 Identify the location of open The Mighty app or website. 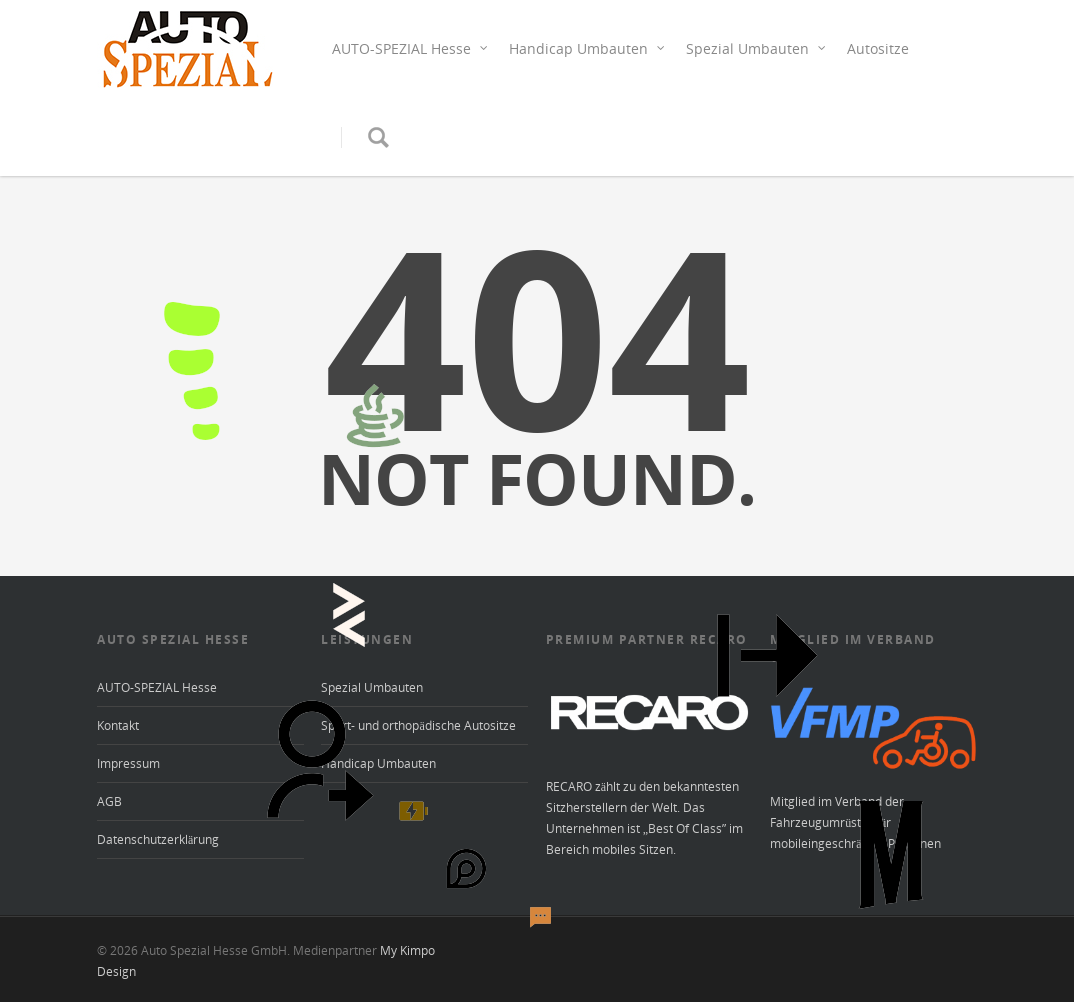
(891, 855).